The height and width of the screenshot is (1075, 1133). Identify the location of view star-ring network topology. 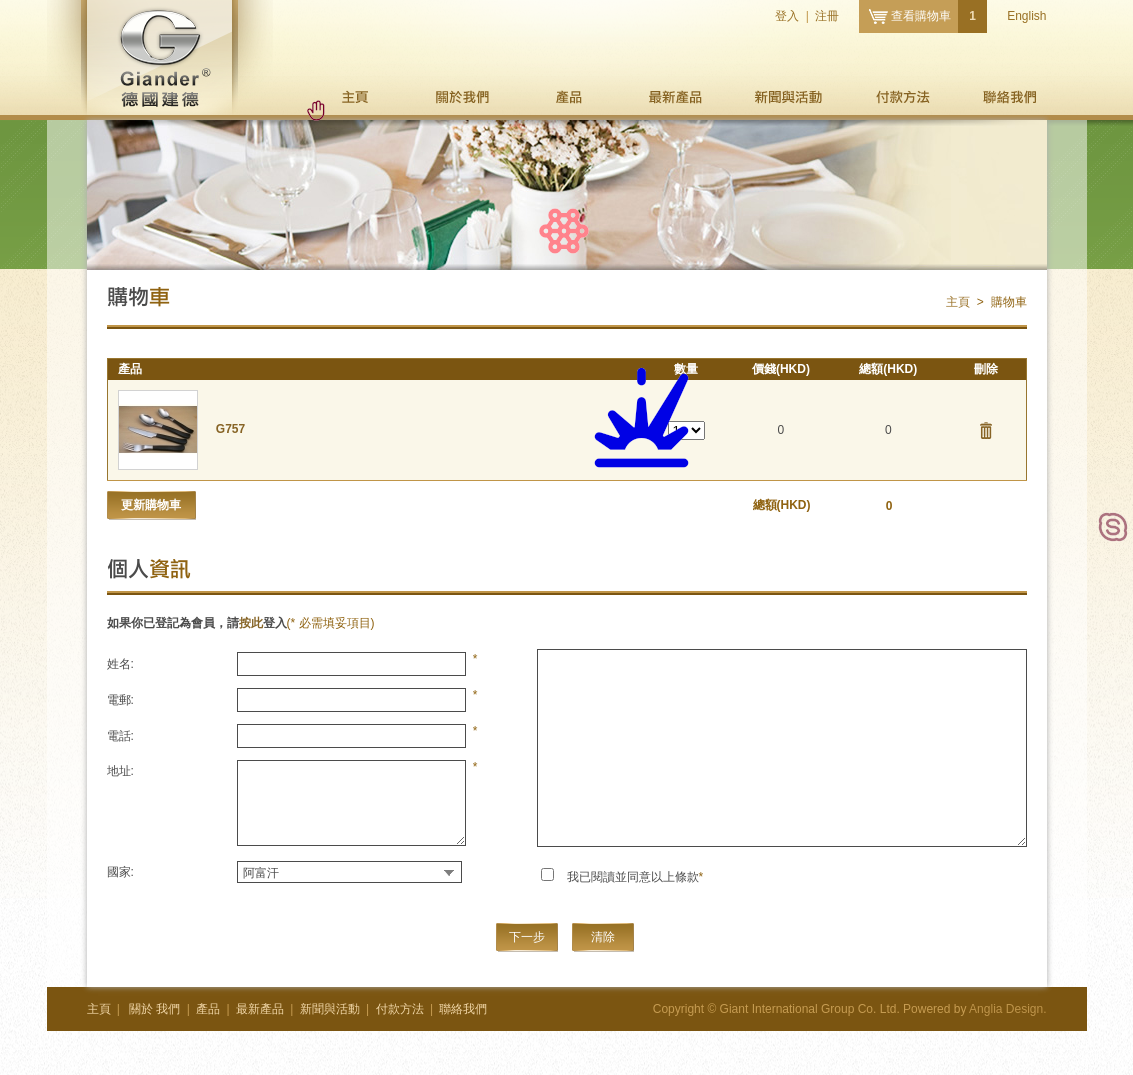
(564, 231).